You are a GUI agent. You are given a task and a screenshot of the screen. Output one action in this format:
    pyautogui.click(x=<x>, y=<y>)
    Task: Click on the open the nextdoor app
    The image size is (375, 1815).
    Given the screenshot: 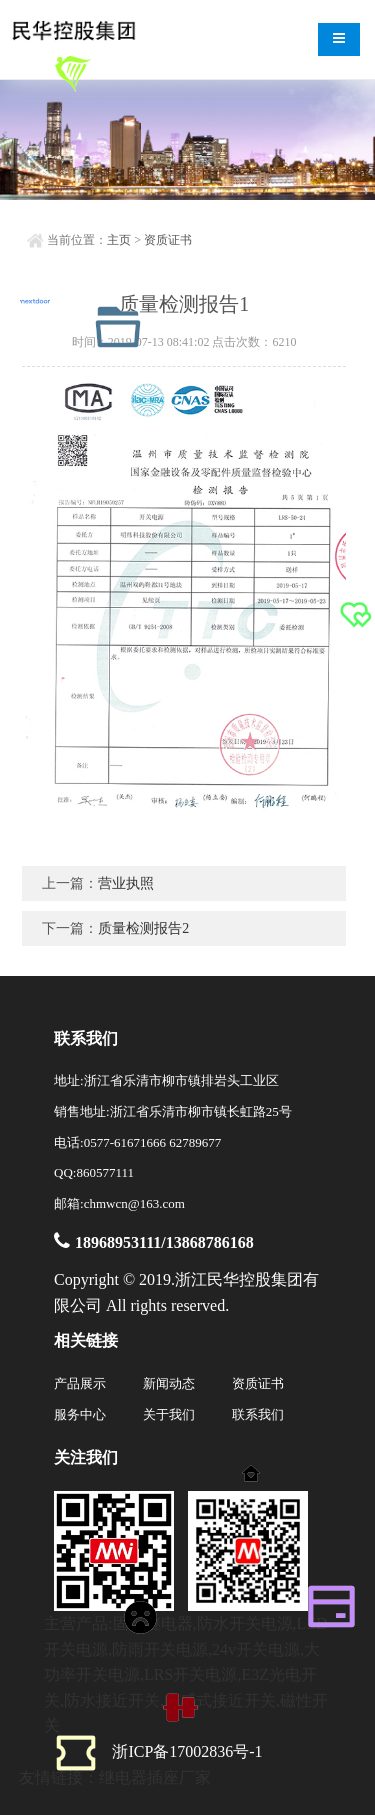 What is the action you would take?
    pyautogui.click(x=35, y=301)
    